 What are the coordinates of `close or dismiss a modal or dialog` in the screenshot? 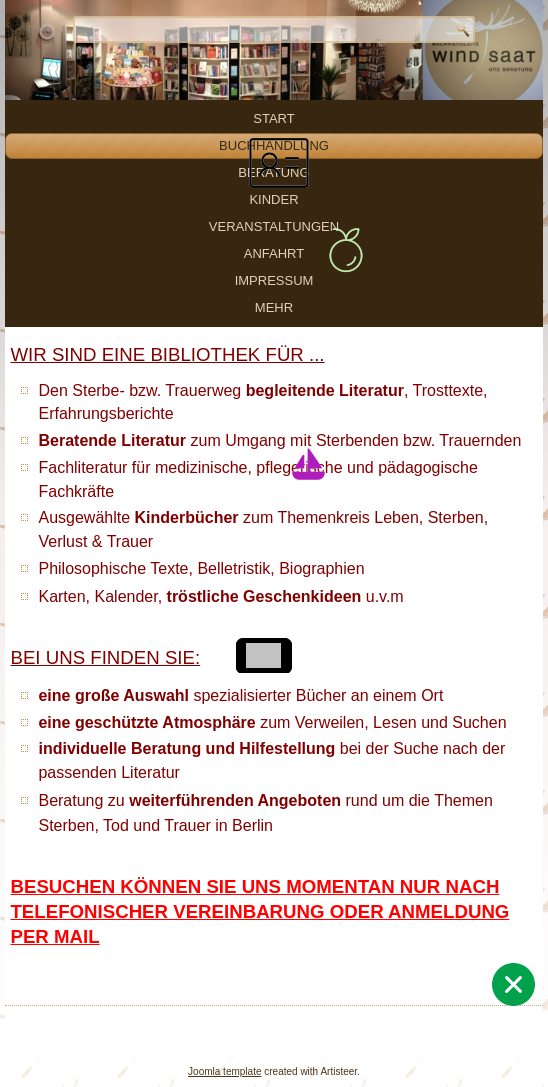 It's located at (513, 984).